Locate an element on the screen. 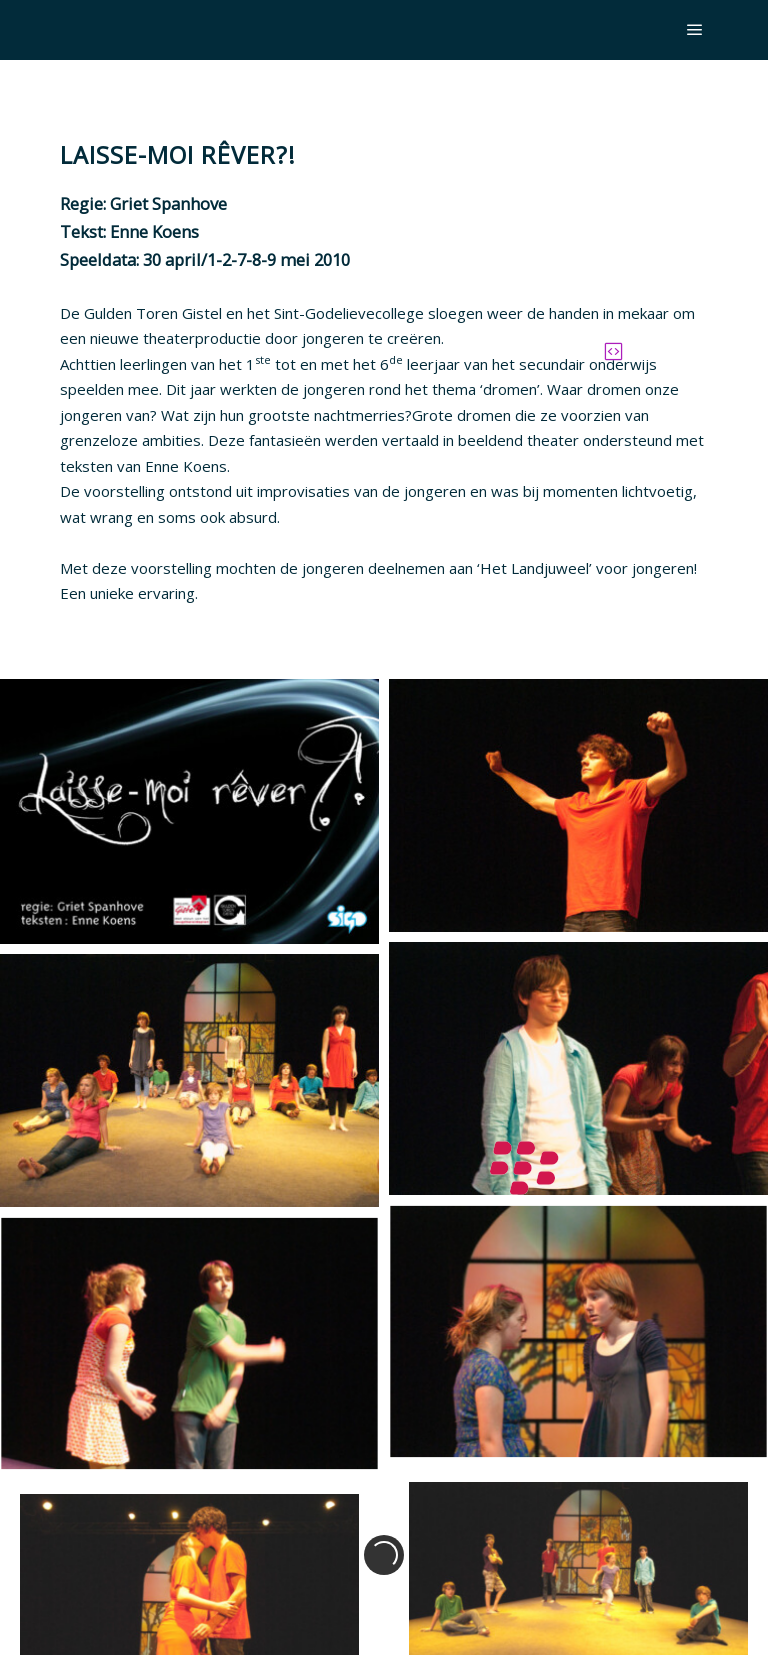 Image resolution: width=768 pixels, height=1655 pixels. BlackBerry brand logo is located at coordinates (525, 1168).